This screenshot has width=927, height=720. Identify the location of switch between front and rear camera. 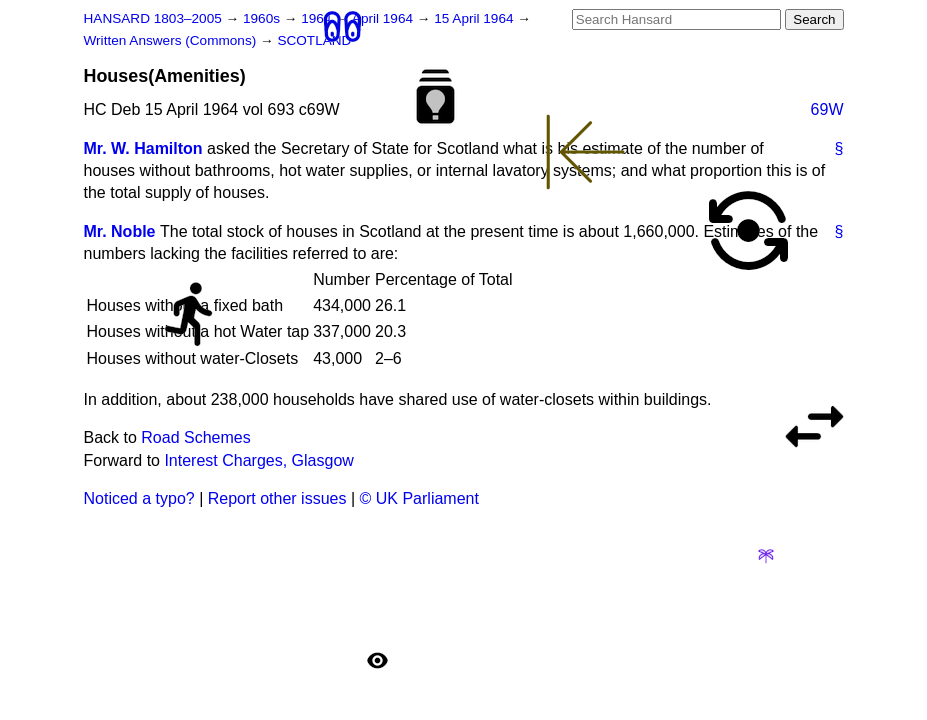
(748, 230).